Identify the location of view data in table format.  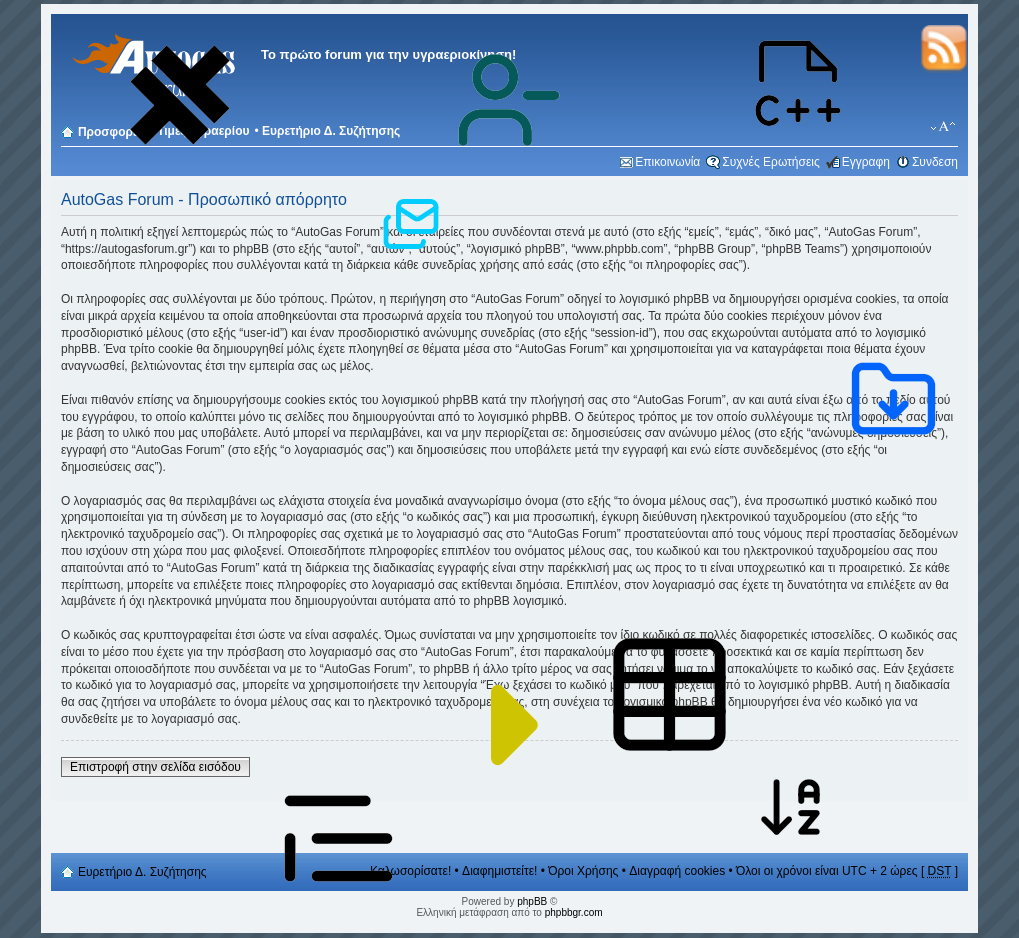
(669, 694).